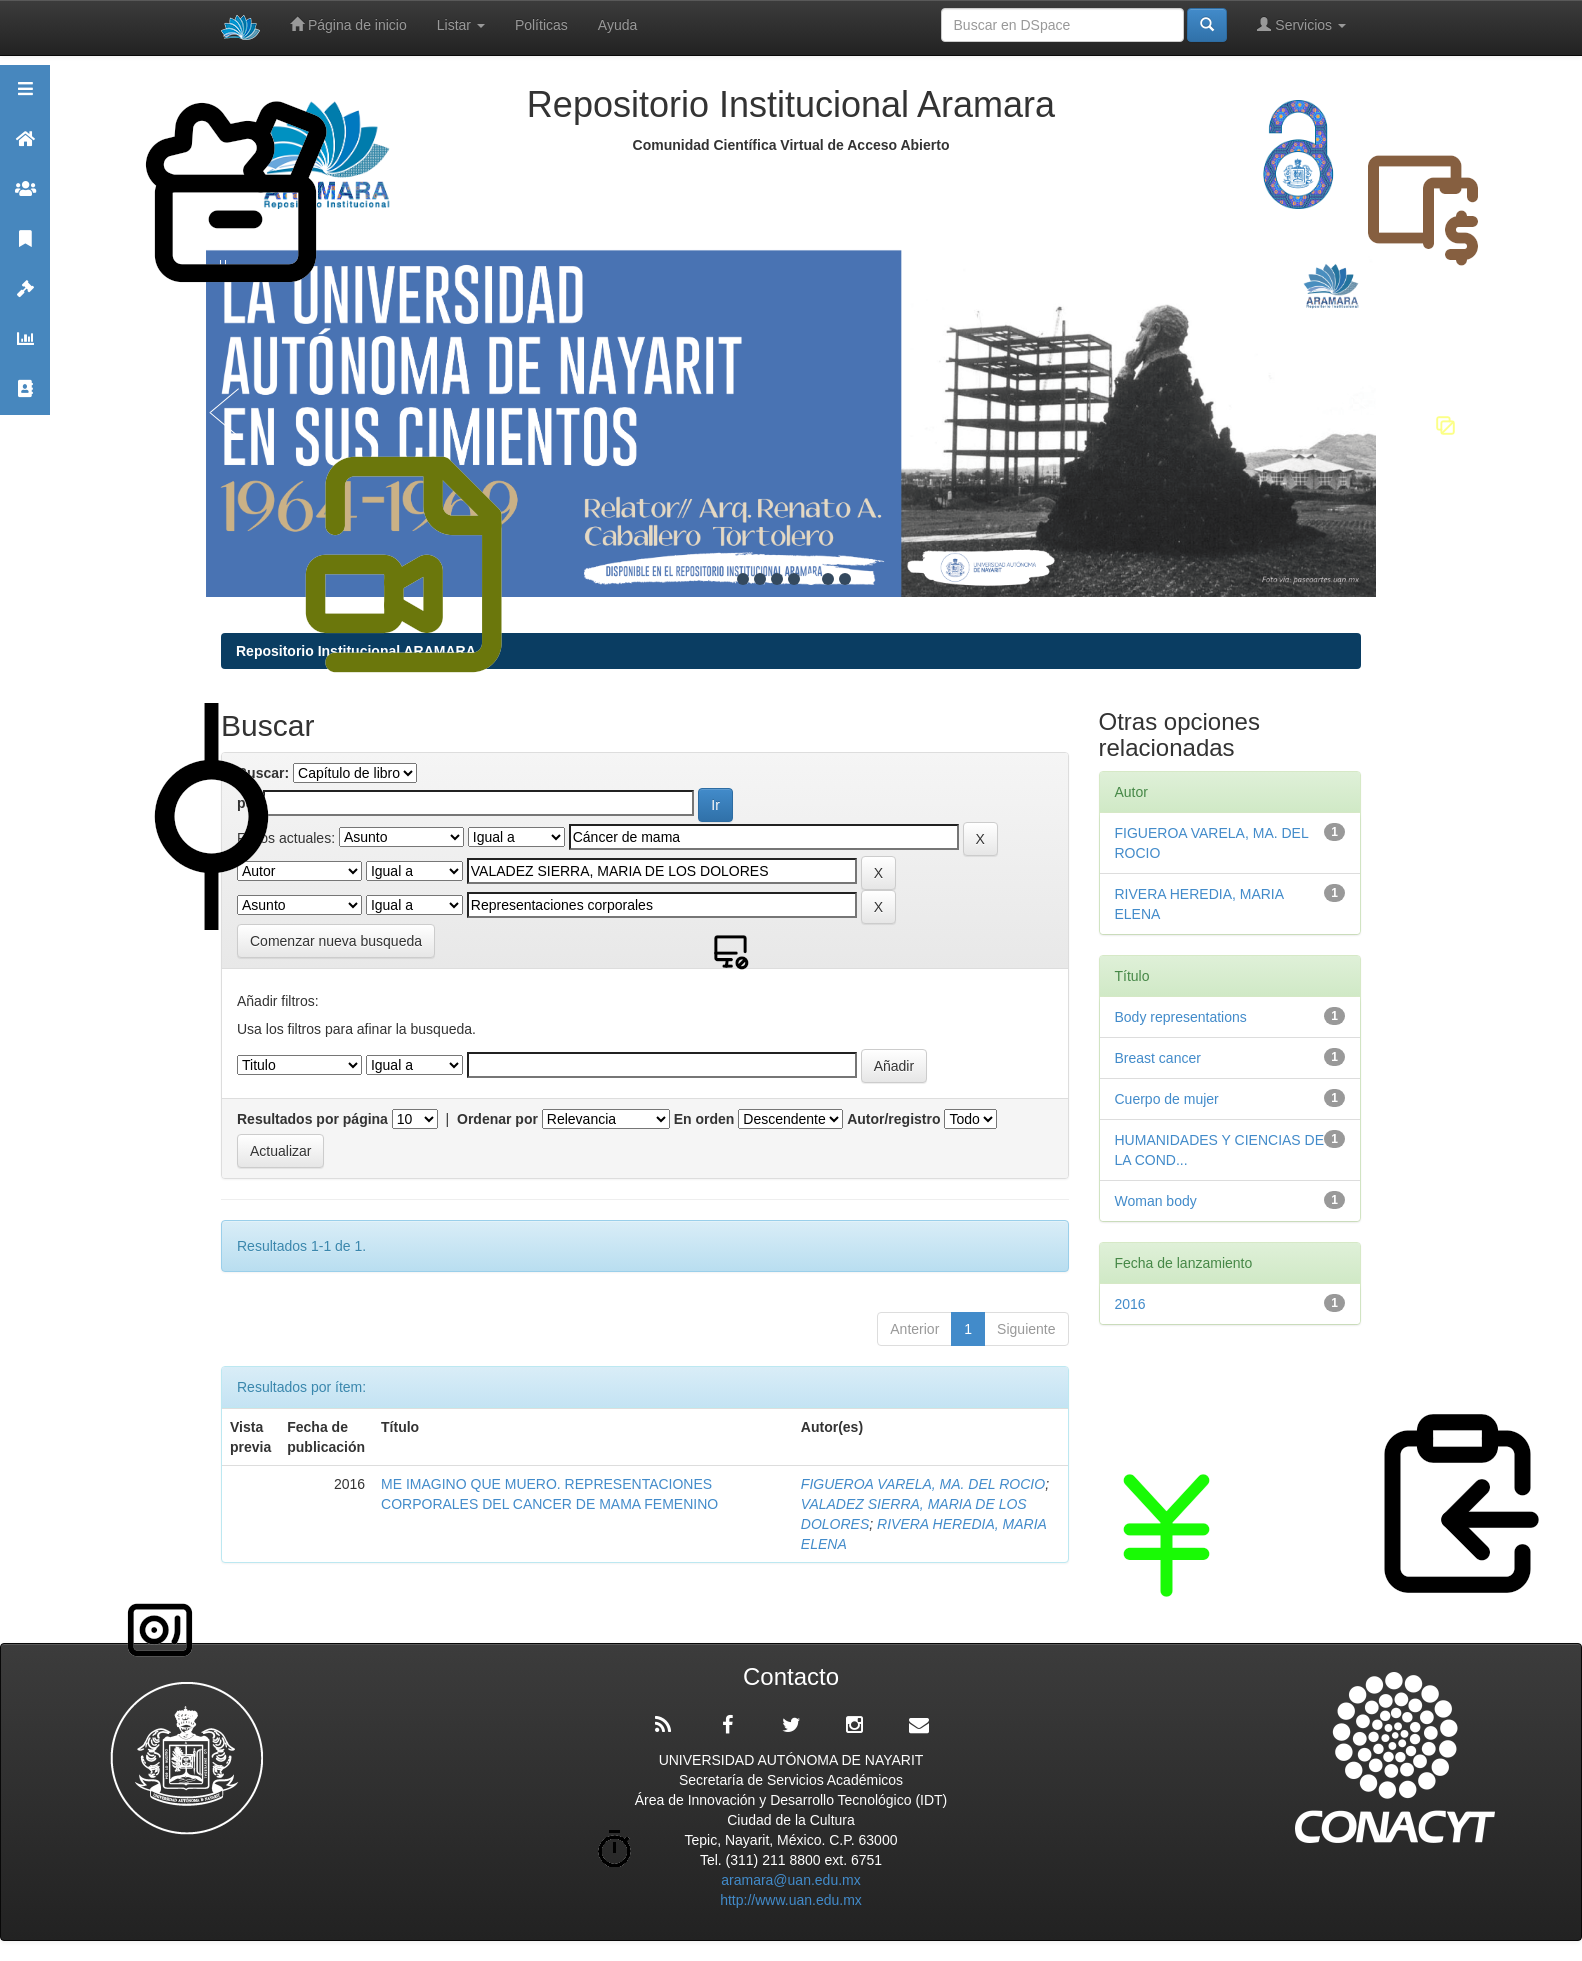 The image size is (1582, 1961). What do you see at coordinates (235, 192) in the screenshot?
I see `access tools and utilities` at bounding box center [235, 192].